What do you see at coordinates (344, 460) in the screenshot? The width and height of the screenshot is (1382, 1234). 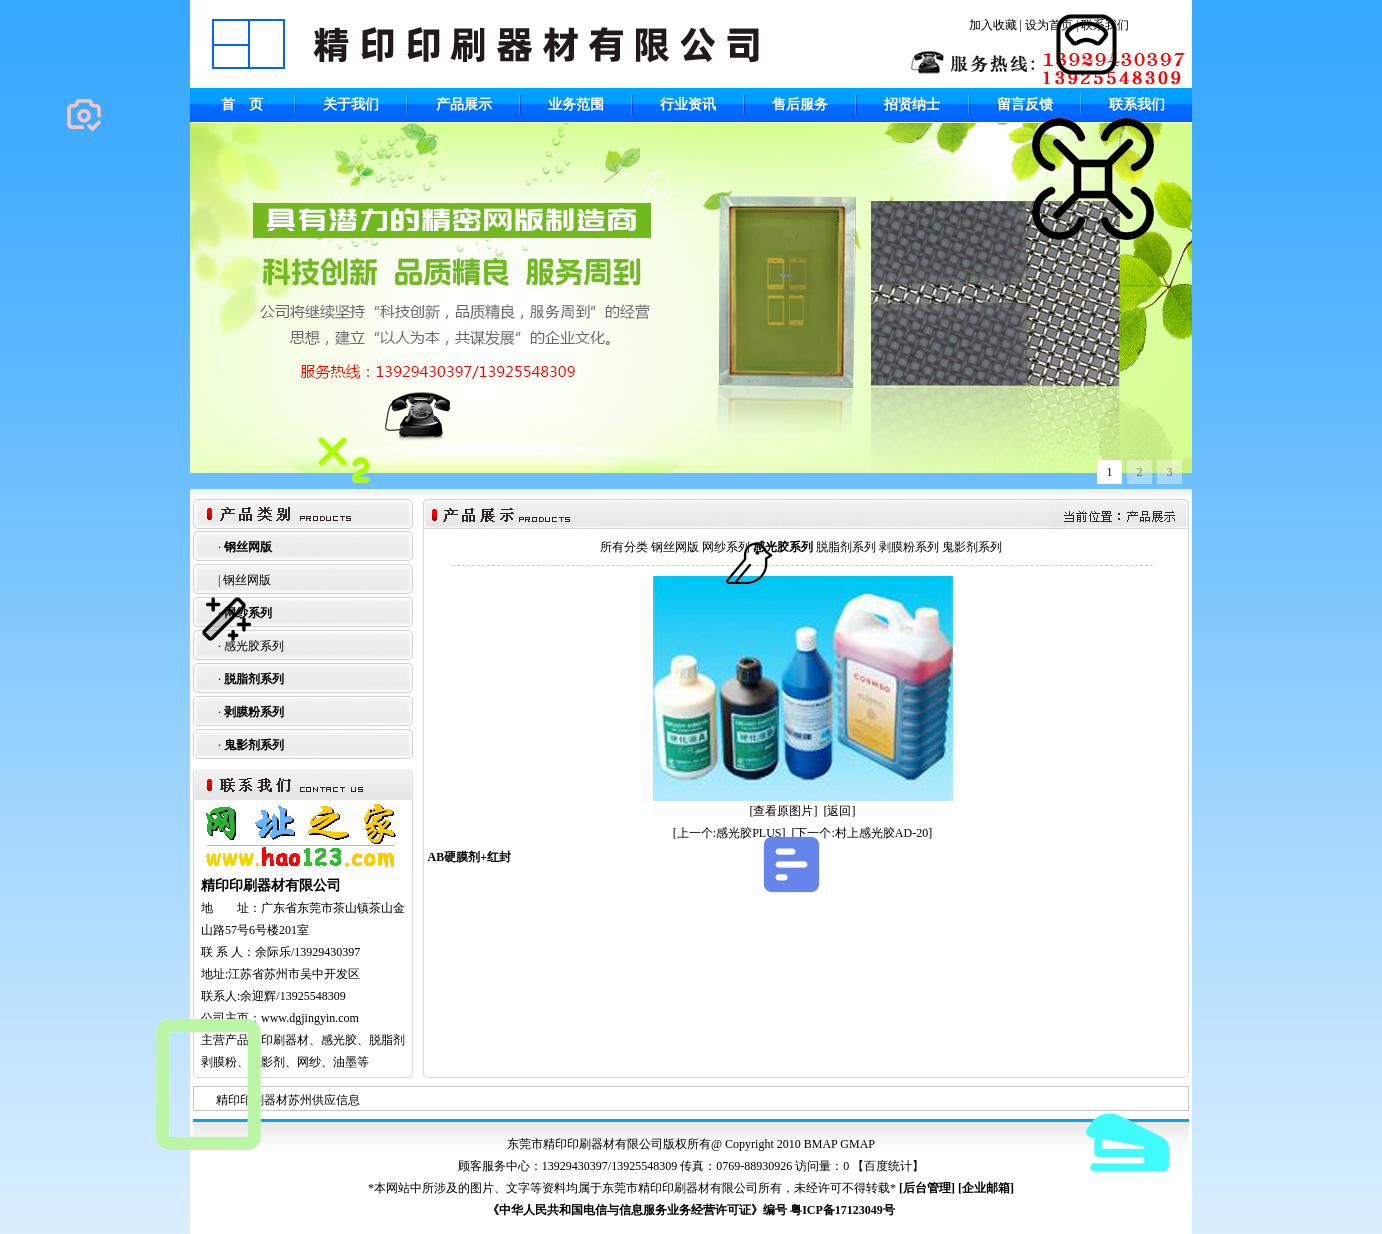 I see `format text as subscript` at bounding box center [344, 460].